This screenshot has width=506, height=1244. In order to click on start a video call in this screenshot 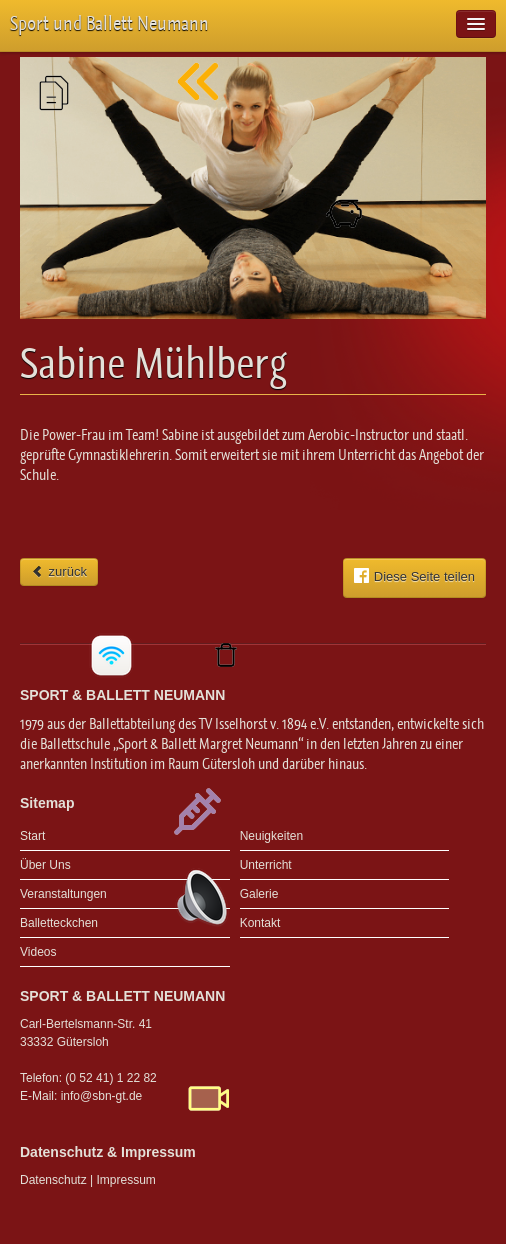, I will do `click(207, 1098)`.